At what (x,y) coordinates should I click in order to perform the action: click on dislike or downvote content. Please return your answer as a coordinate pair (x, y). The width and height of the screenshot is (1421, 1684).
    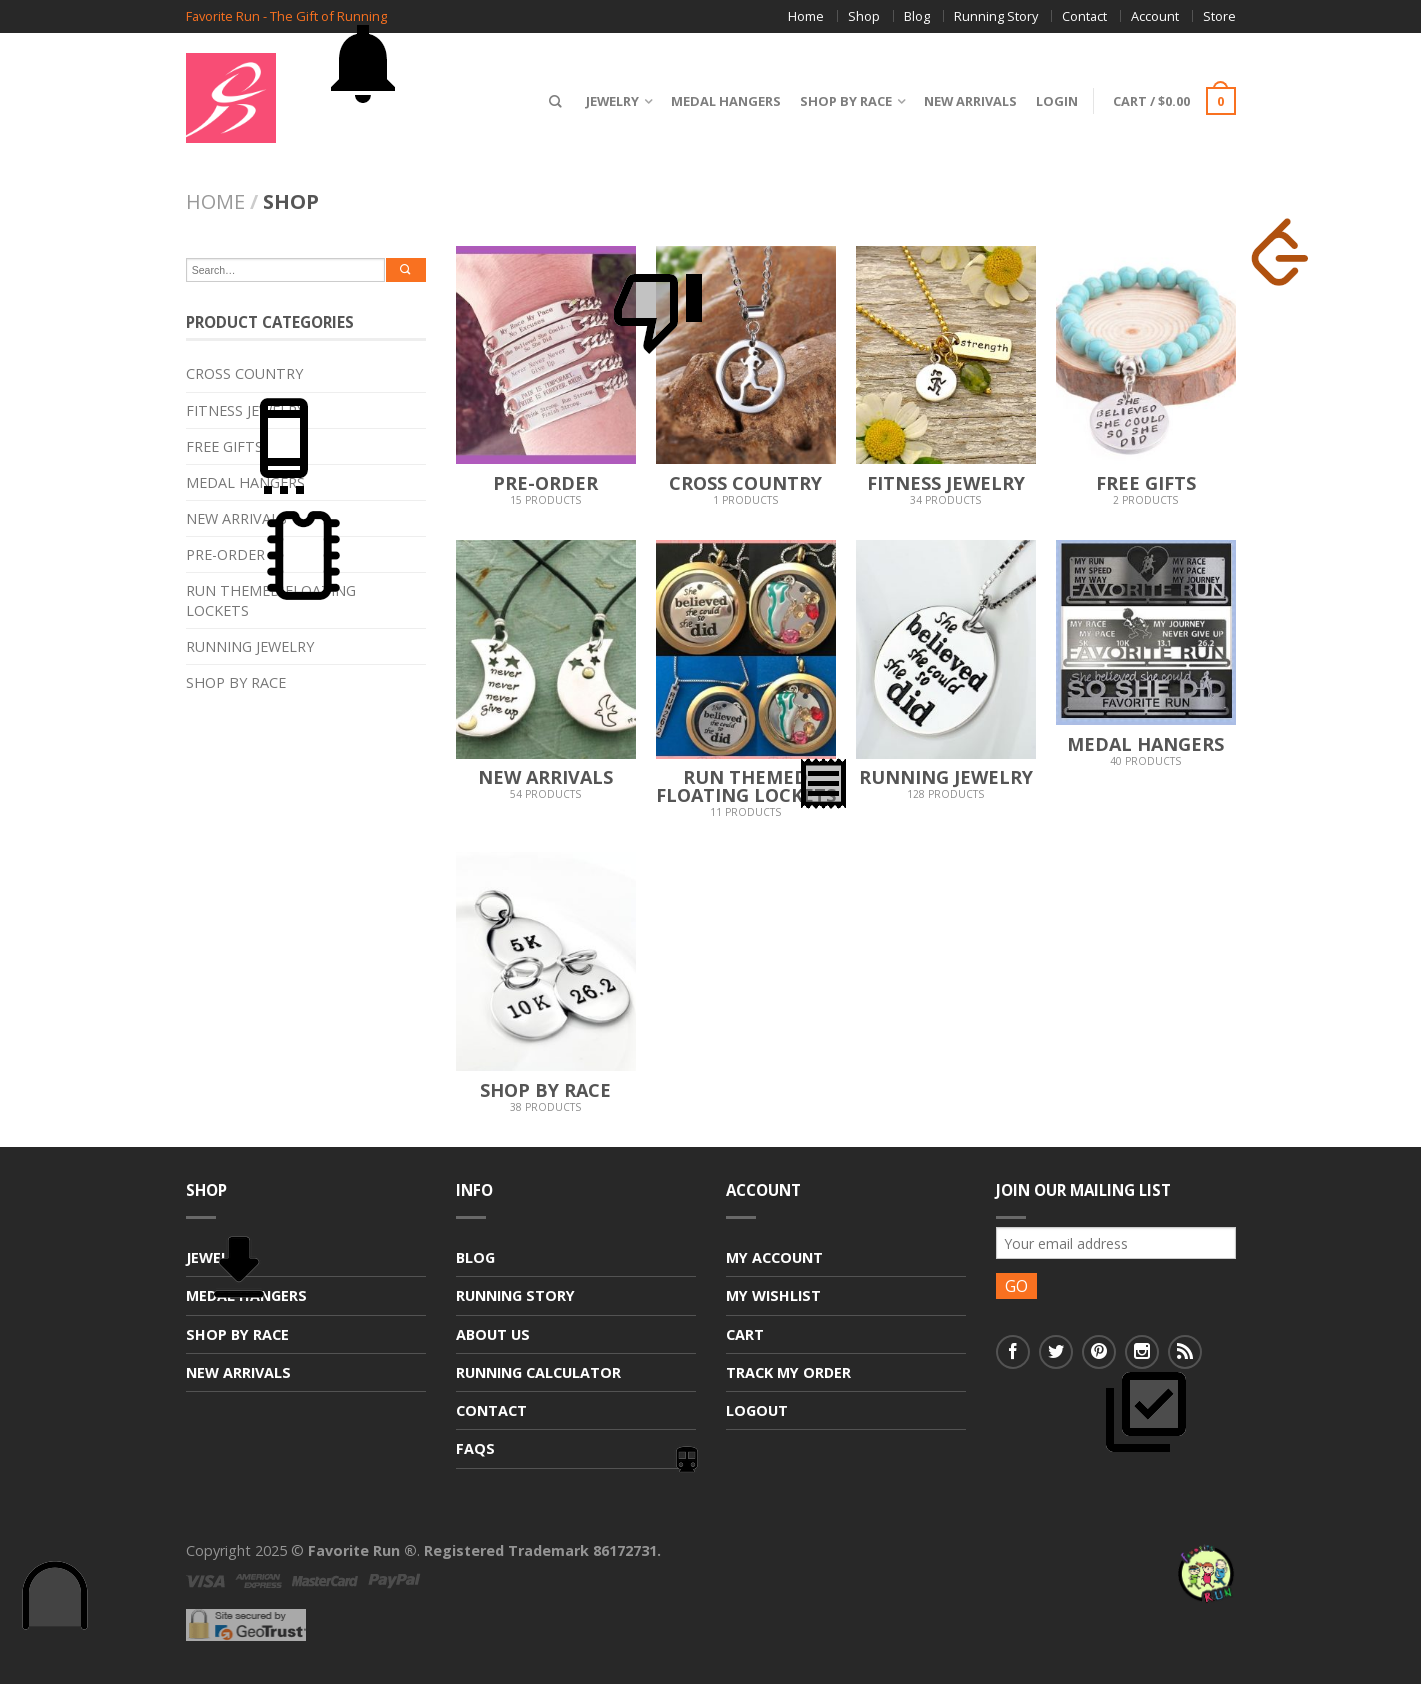
    Looking at the image, I should click on (658, 310).